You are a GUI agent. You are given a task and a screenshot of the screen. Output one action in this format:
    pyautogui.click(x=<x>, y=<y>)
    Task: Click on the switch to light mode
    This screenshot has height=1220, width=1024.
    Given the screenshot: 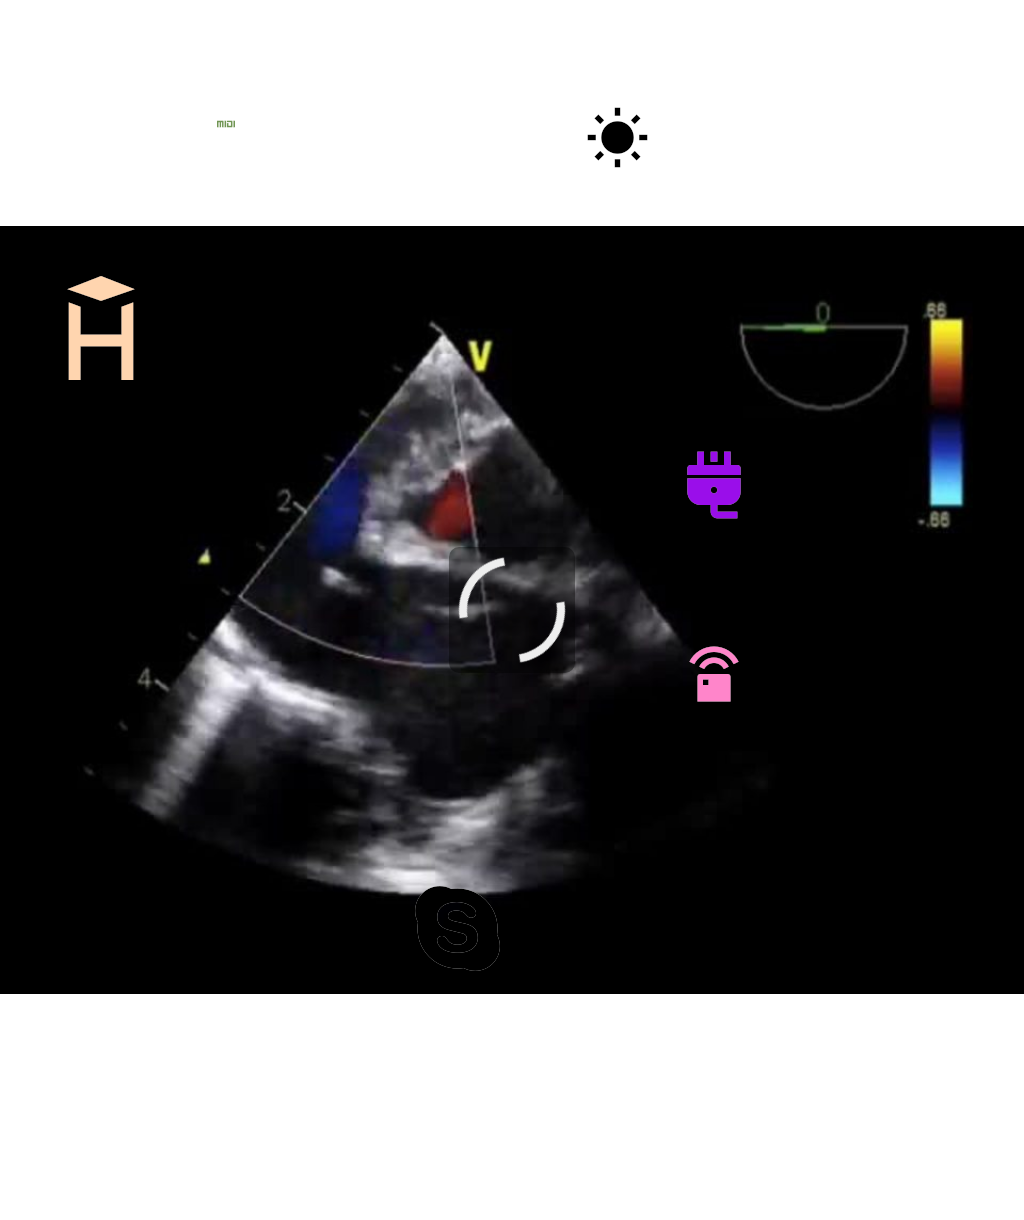 What is the action you would take?
    pyautogui.click(x=617, y=137)
    